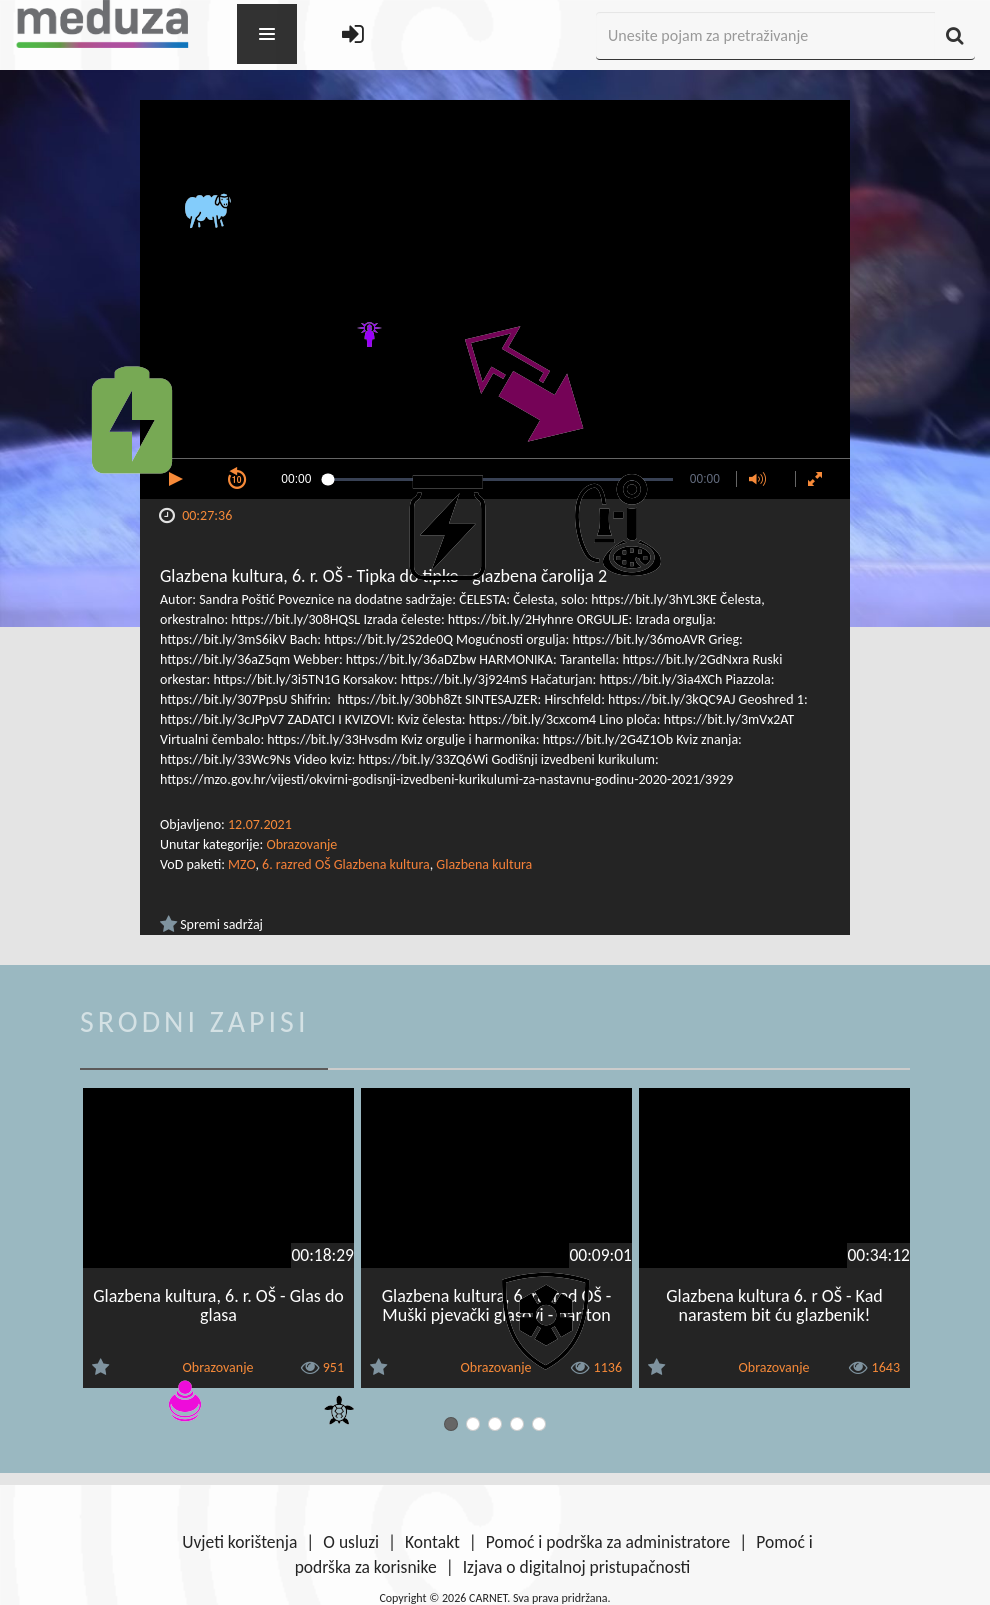 This screenshot has width=990, height=1605. Describe the element at coordinates (339, 1410) in the screenshot. I see `indicates slow loading or processing speed` at that location.